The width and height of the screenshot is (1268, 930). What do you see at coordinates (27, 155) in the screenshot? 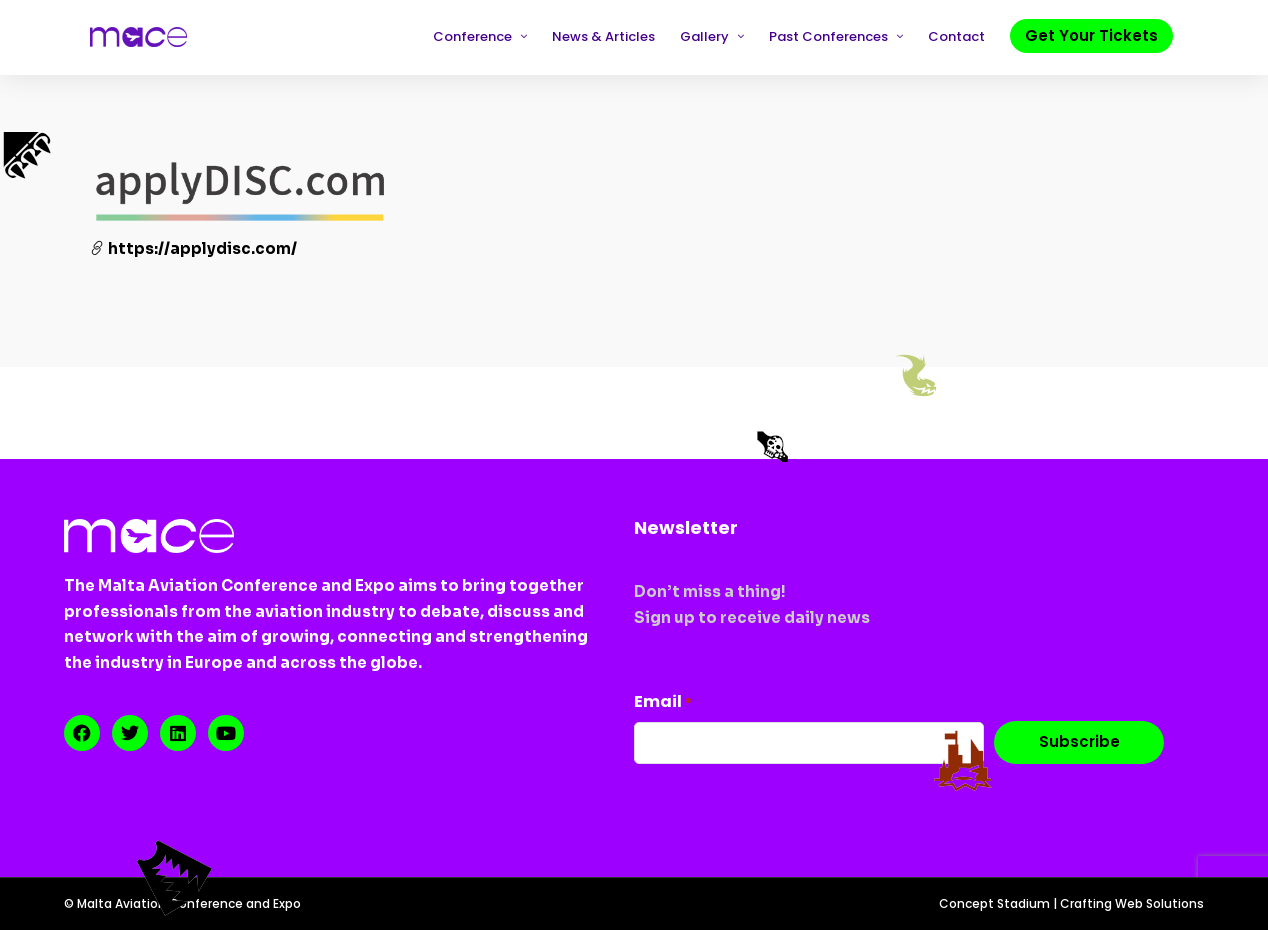
I see `launch missile attack or special weapon ability` at bounding box center [27, 155].